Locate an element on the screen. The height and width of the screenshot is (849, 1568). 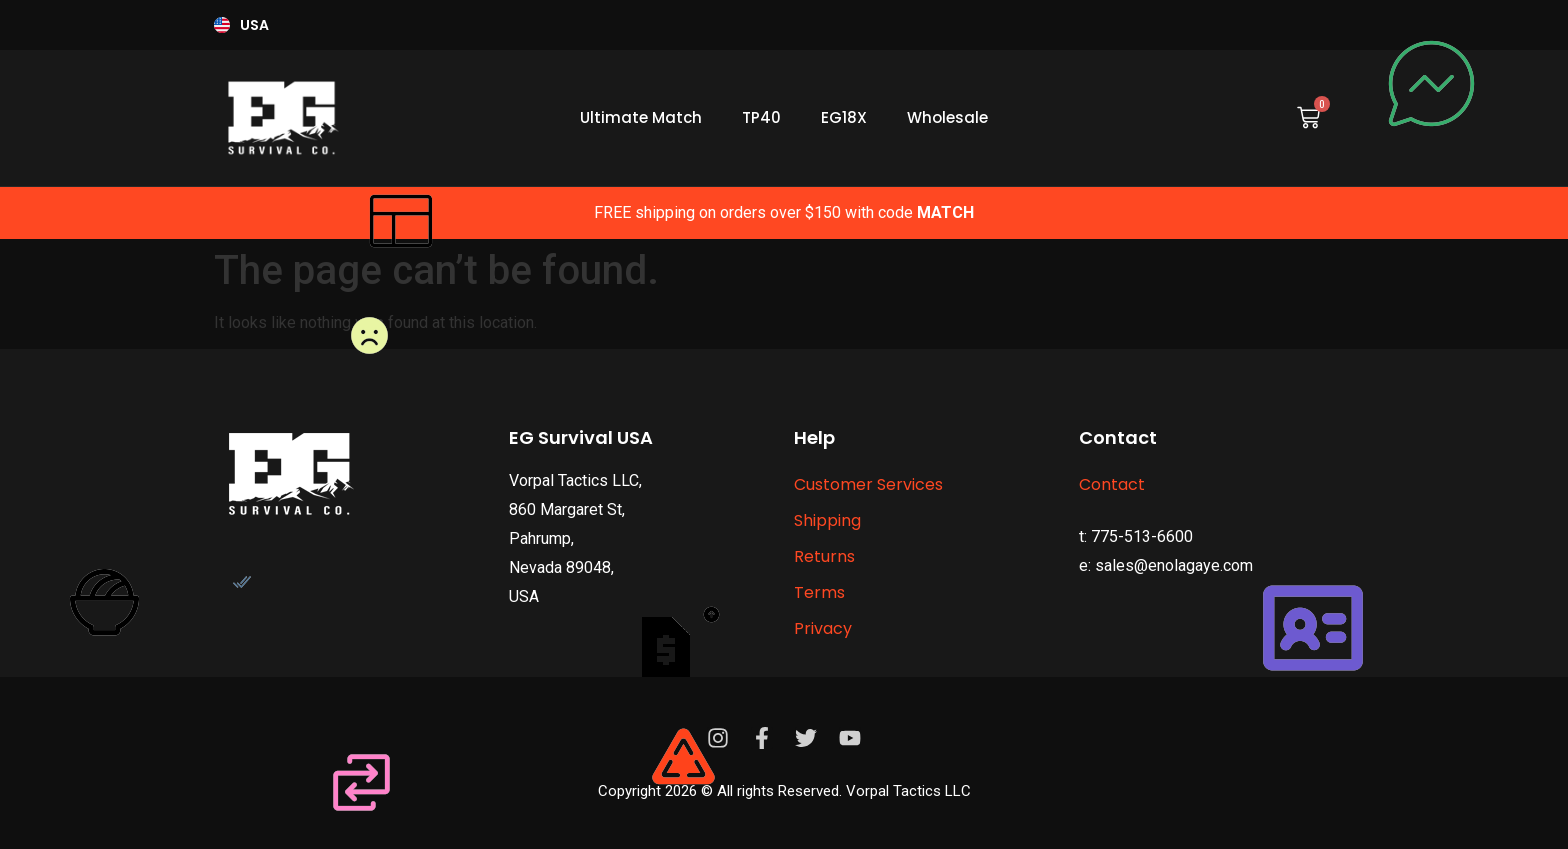
indicate negative feedback or dissatisfaction is located at coordinates (369, 335).